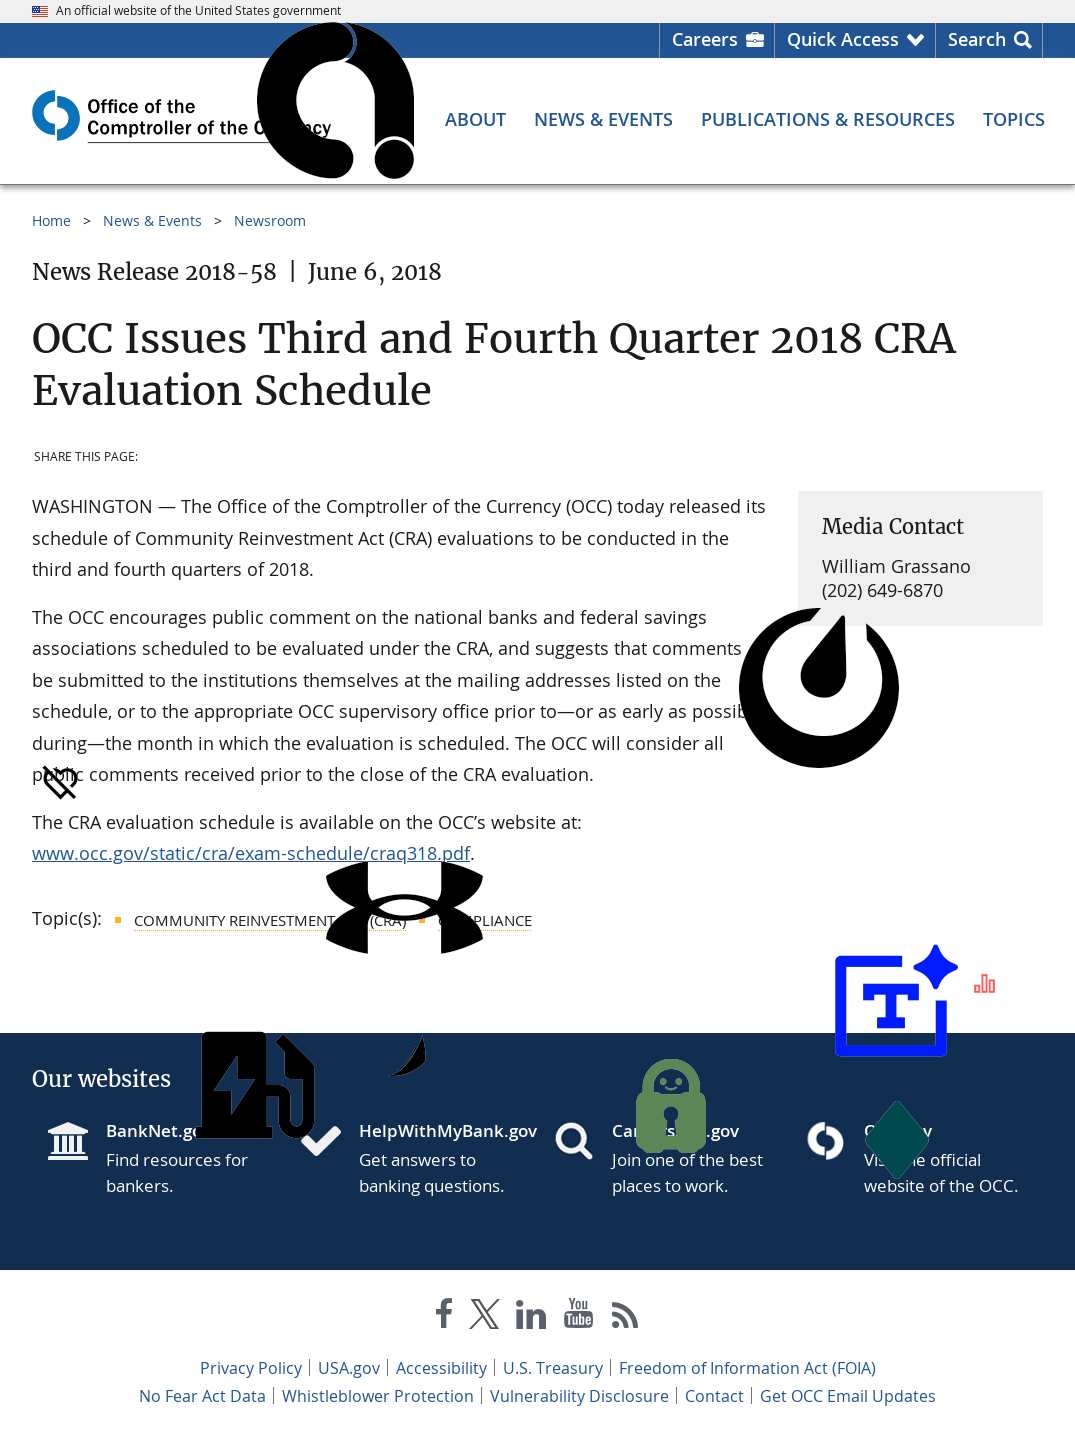 This screenshot has height=1438, width=1075. What do you see at coordinates (404, 907) in the screenshot?
I see `under armour brand logo` at bounding box center [404, 907].